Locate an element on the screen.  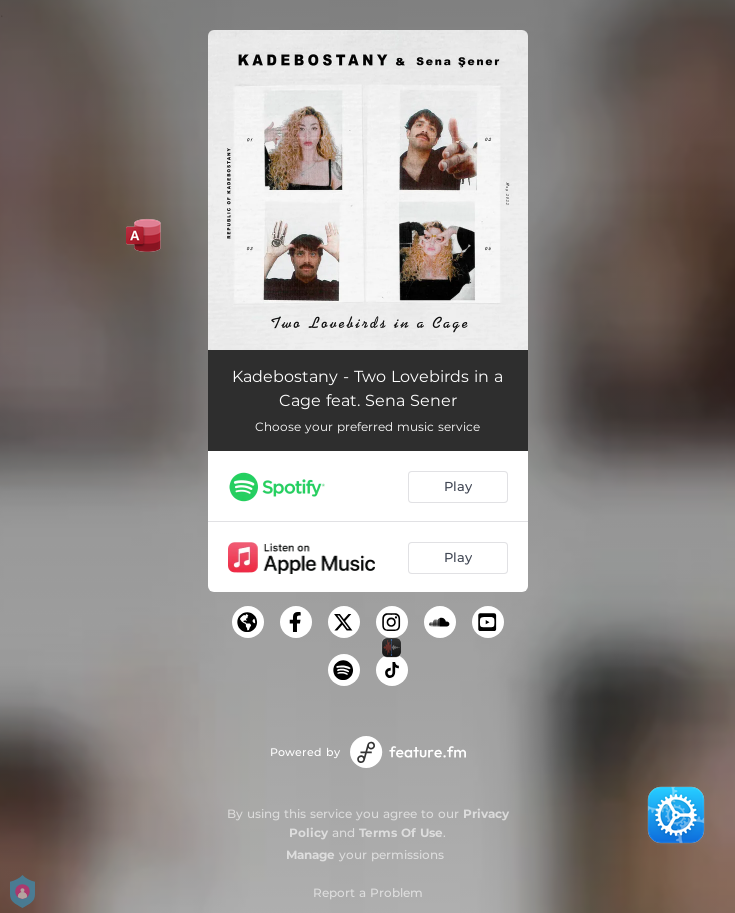
open software center or app store is located at coordinates (676, 815).